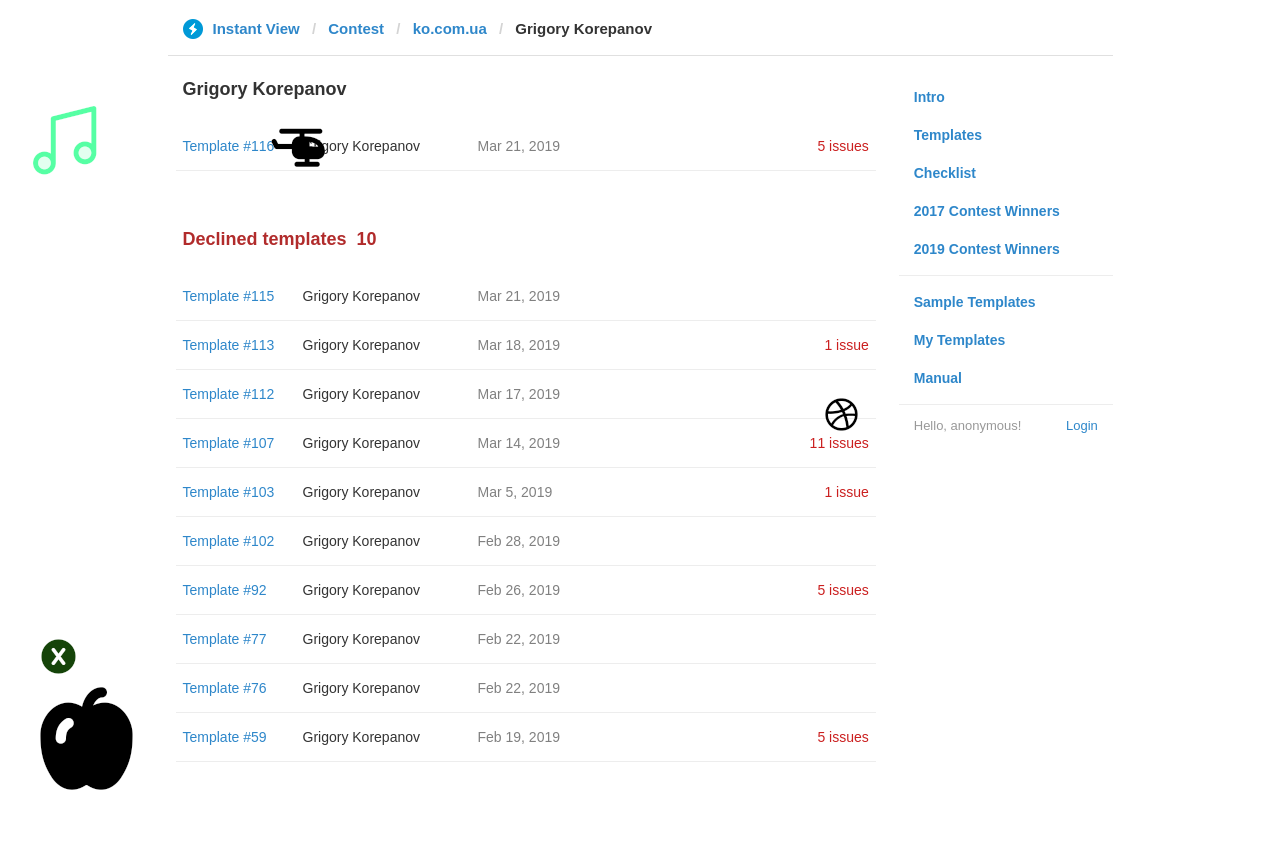 The height and width of the screenshot is (852, 1280). What do you see at coordinates (841, 414) in the screenshot?
I see `visit dribbble profile or portfolio` at bounding box center [841, 414].